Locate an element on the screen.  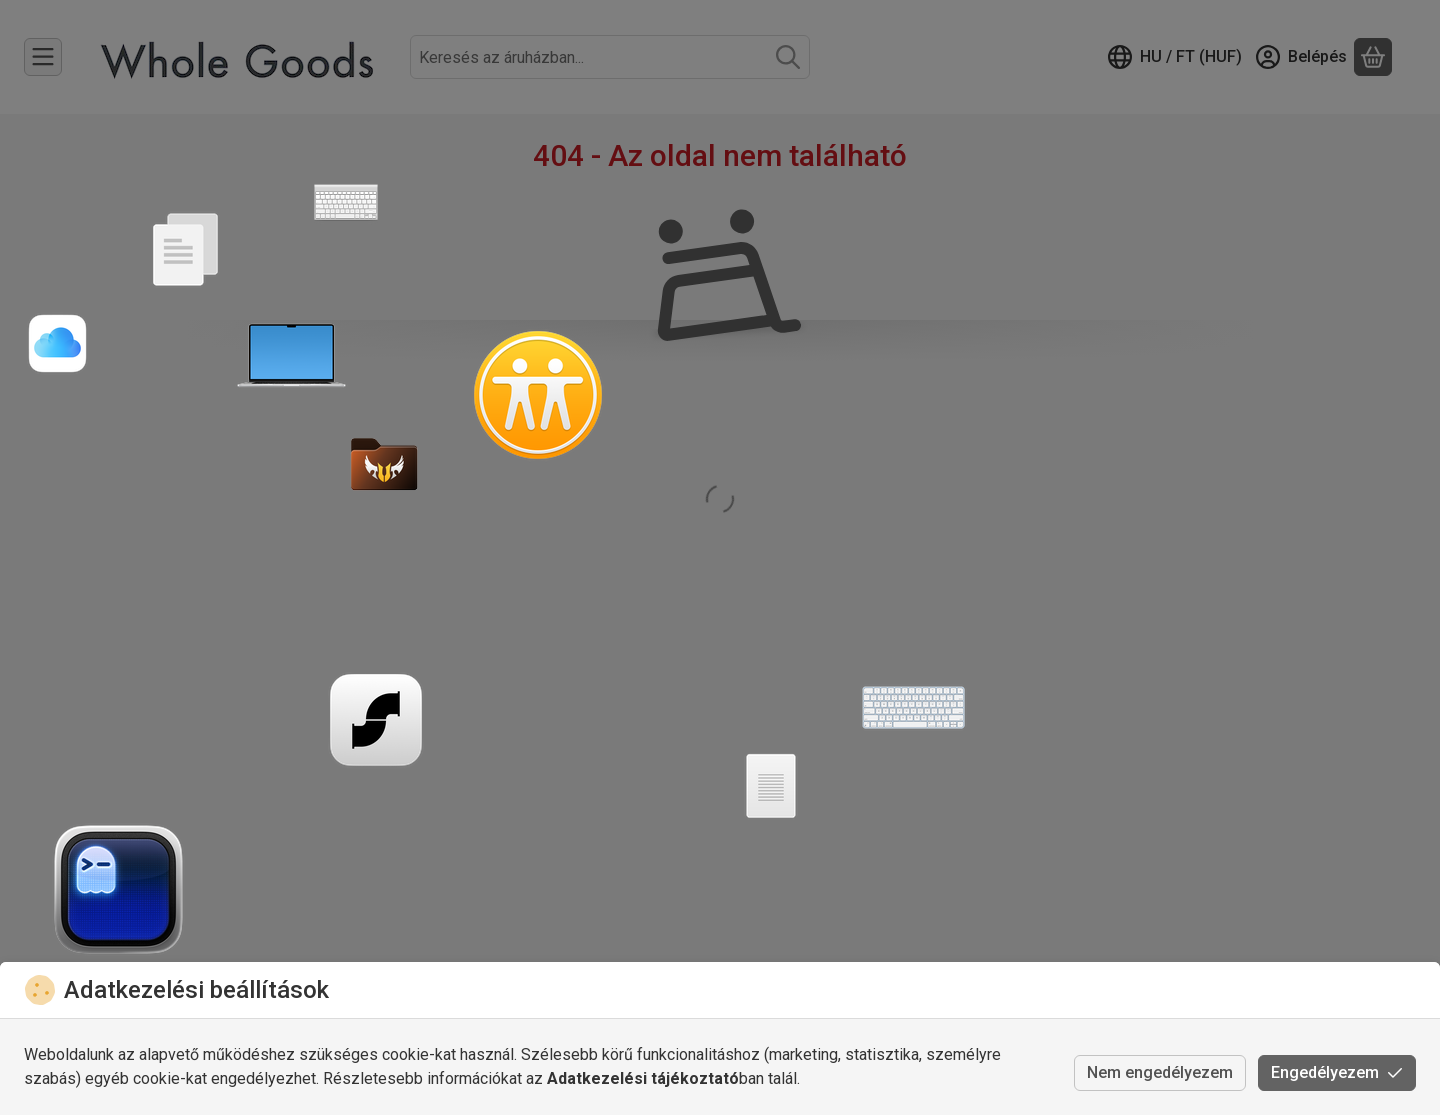
open a text template file is located at coordinates (771, 787).